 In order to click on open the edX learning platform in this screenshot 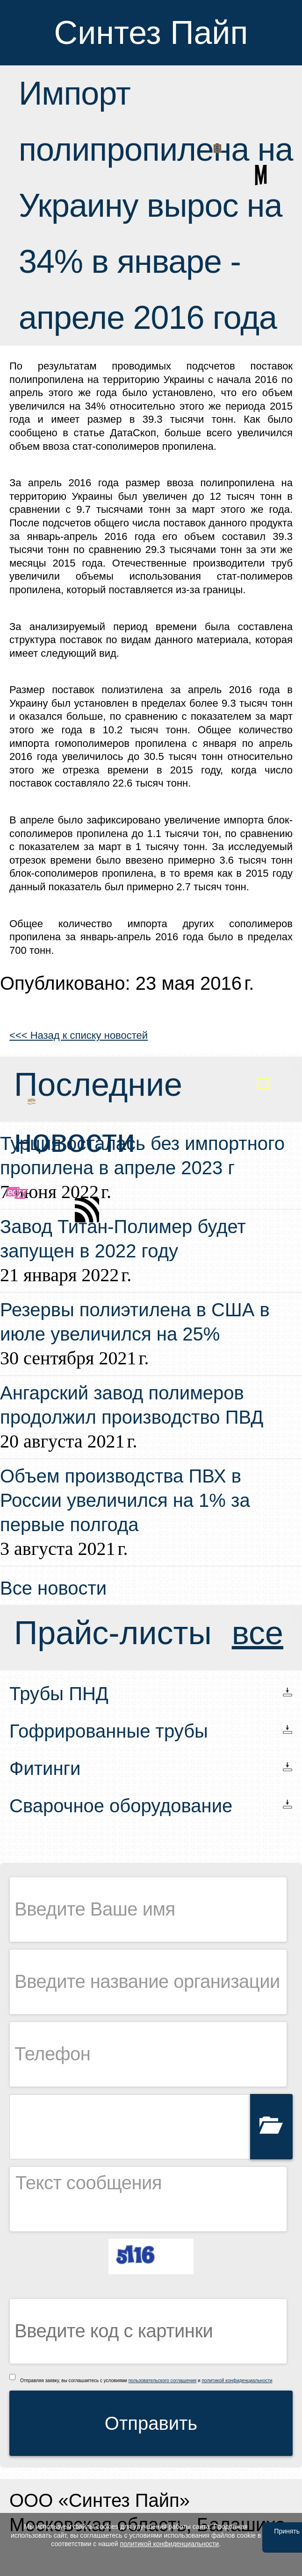, I will do `click(16, 1193)`.